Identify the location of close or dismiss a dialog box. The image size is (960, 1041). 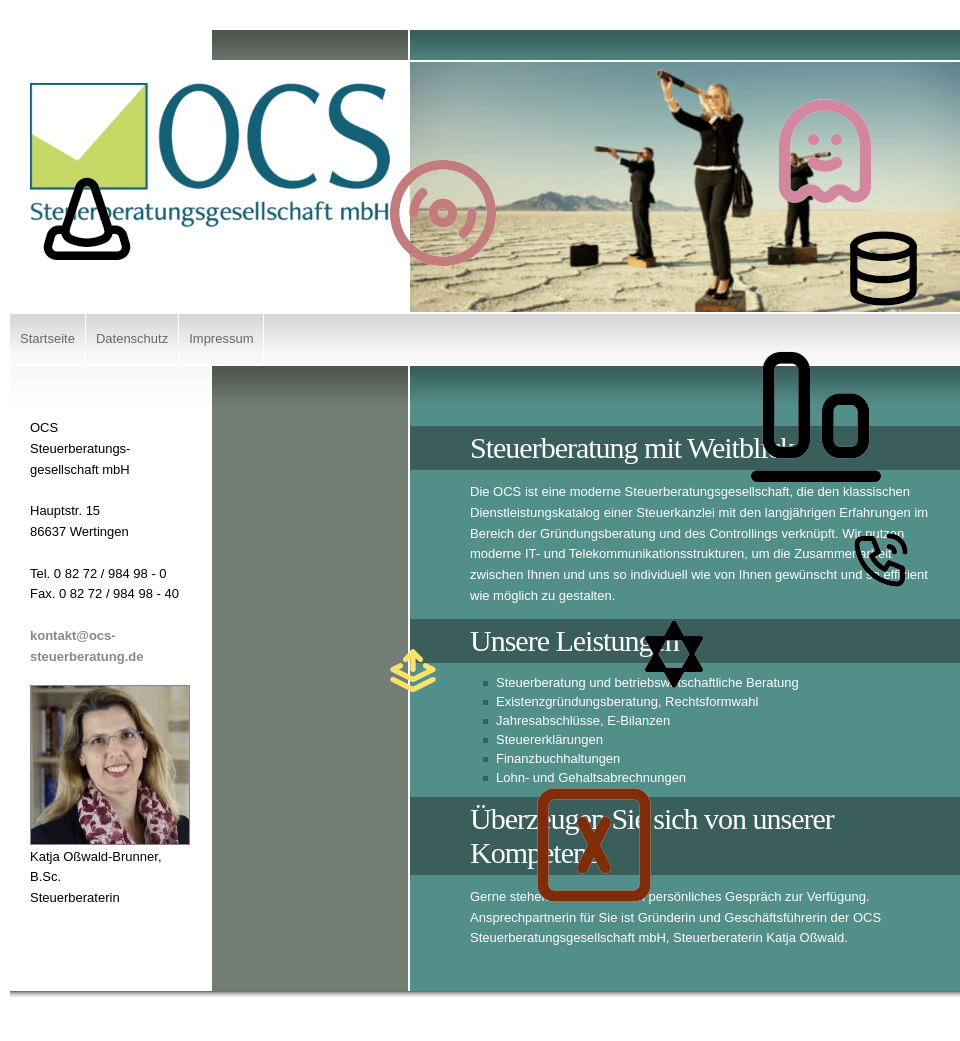
(594, 845).